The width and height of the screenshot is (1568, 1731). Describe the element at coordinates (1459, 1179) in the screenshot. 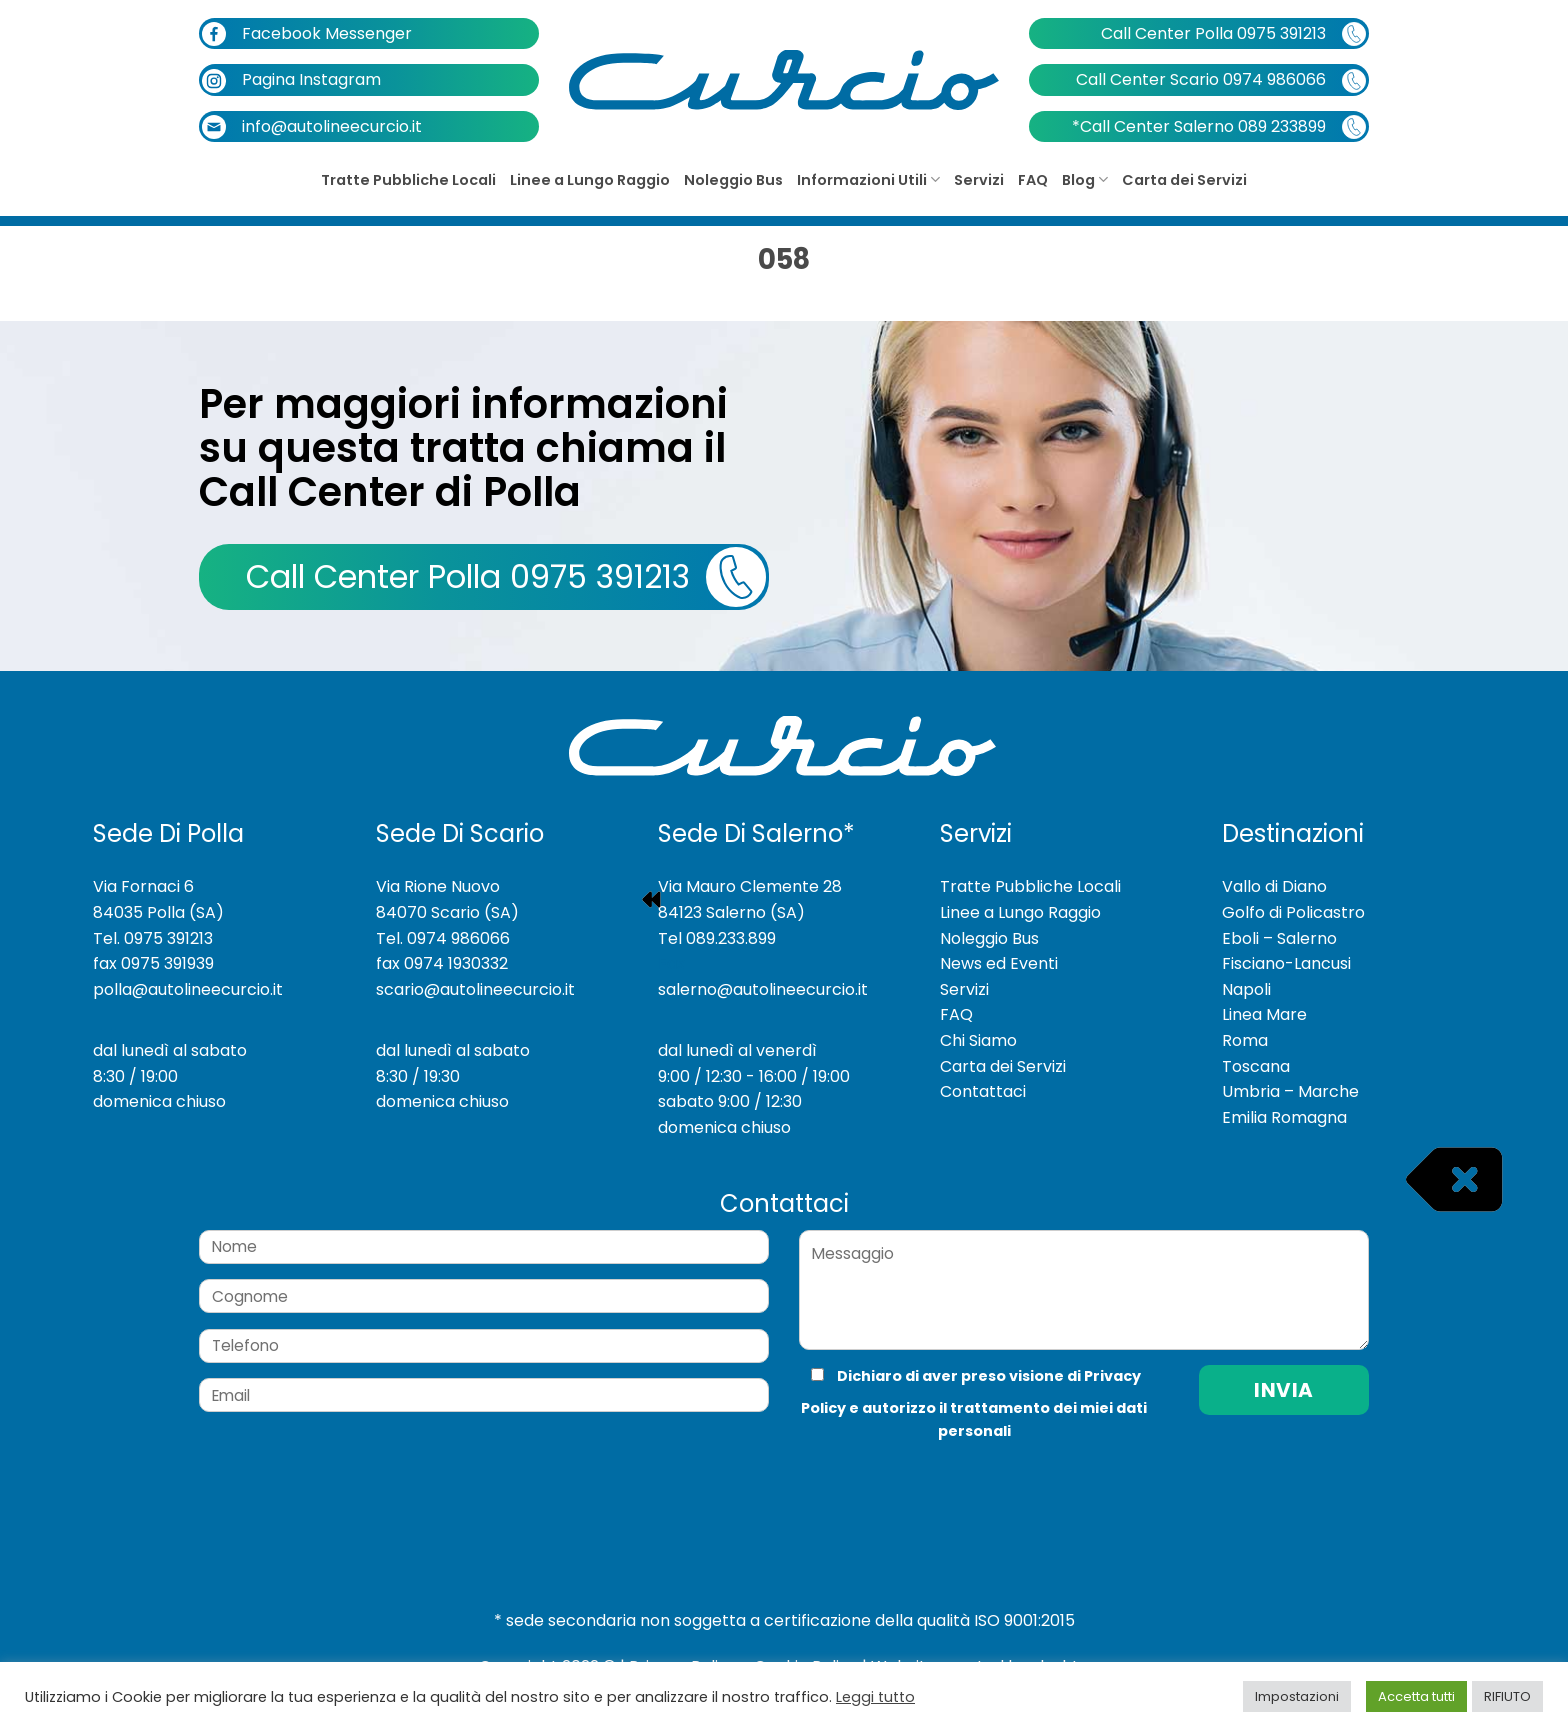

I see `delete the last character or input` at that location.